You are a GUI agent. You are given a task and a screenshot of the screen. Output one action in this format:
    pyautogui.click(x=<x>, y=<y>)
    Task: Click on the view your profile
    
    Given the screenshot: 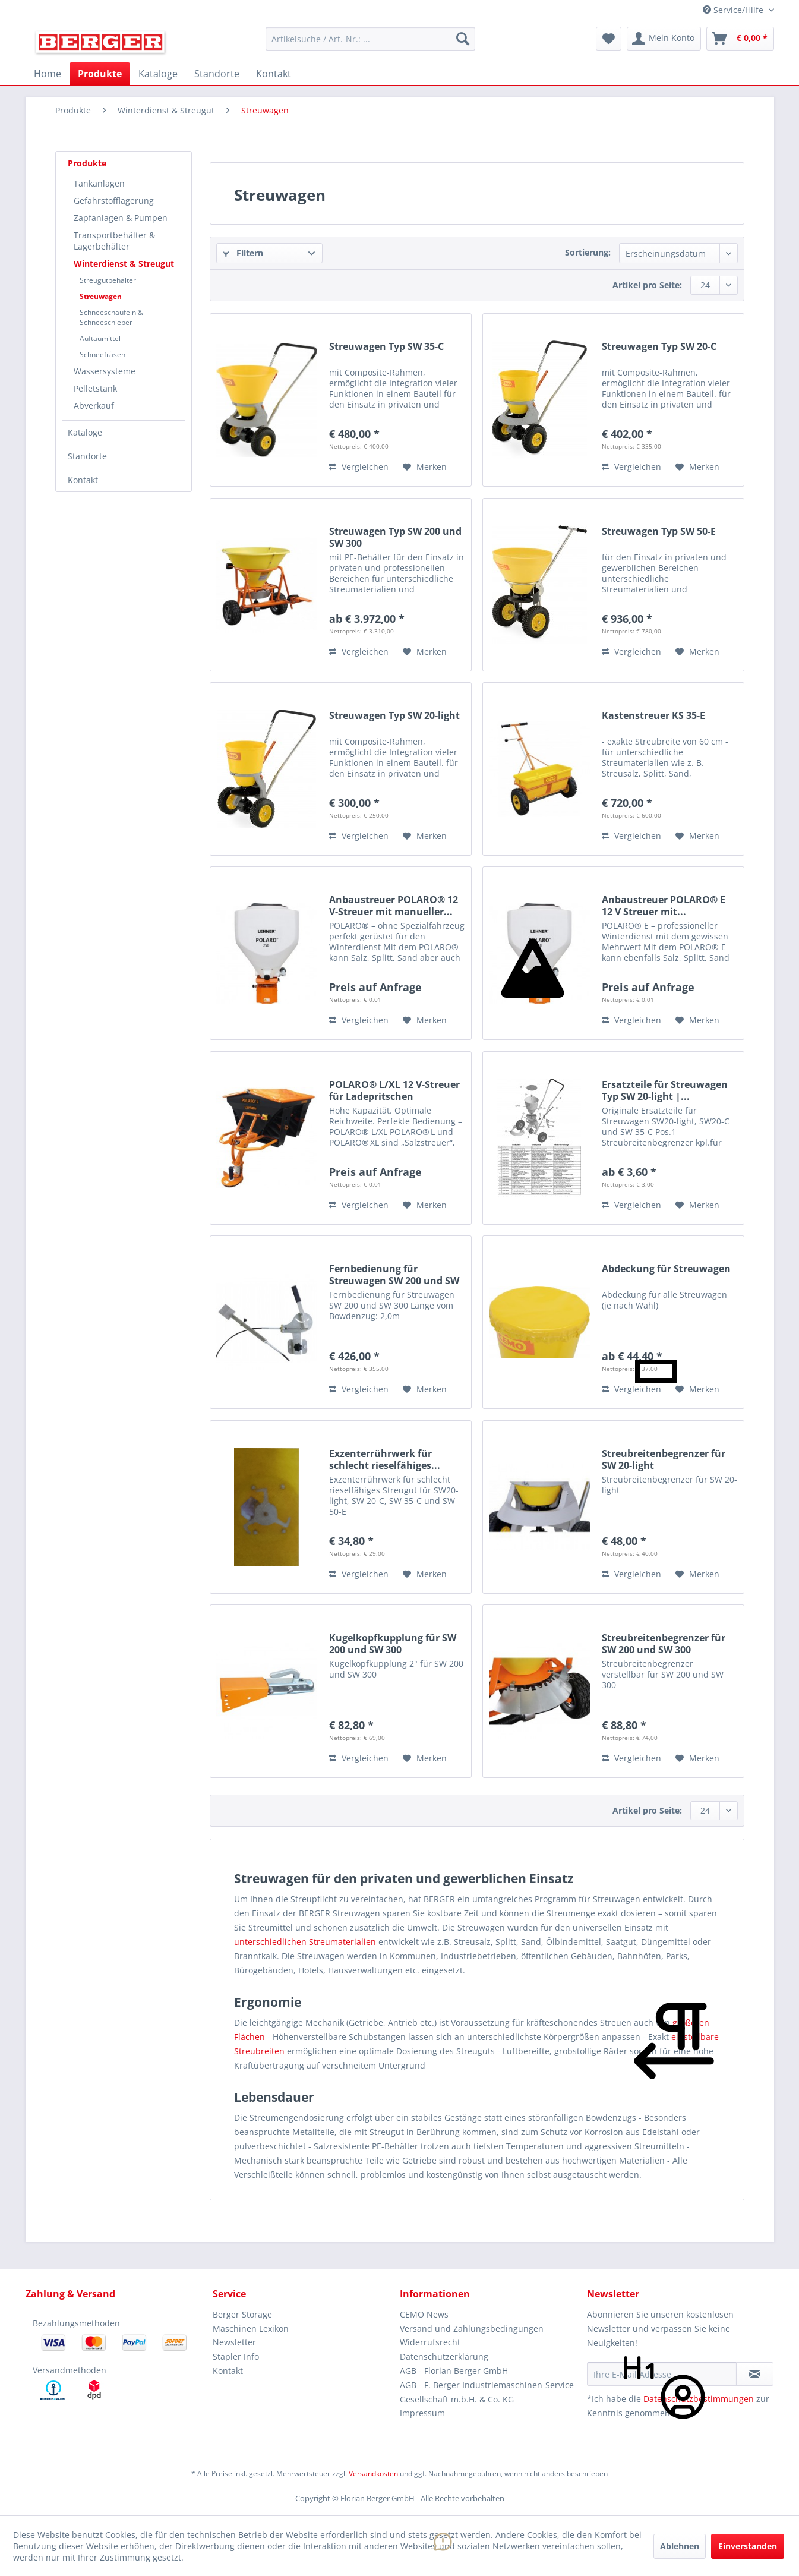 What is the action you would take?
    pyautogui.click(x=683, y=2397)
    